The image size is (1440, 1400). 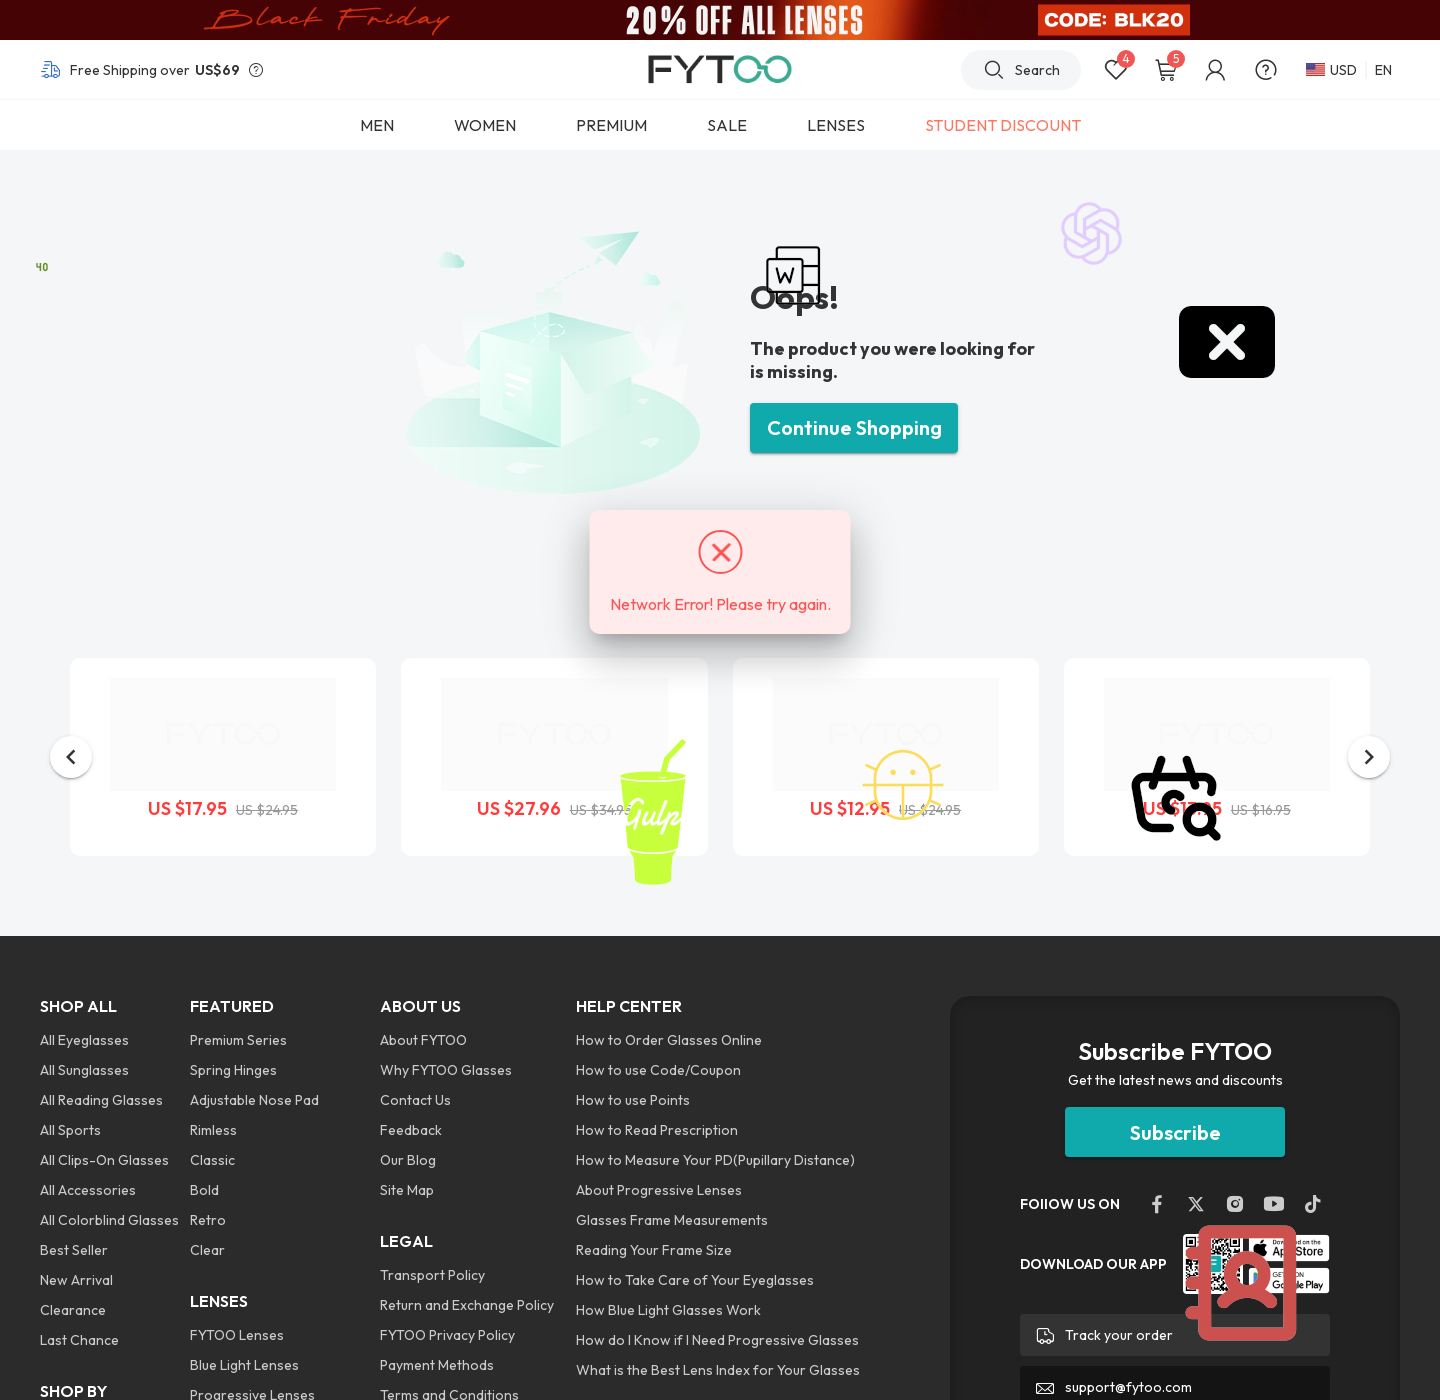 I want to click on search items in your shopping basket, so click(x=1174, y=794).